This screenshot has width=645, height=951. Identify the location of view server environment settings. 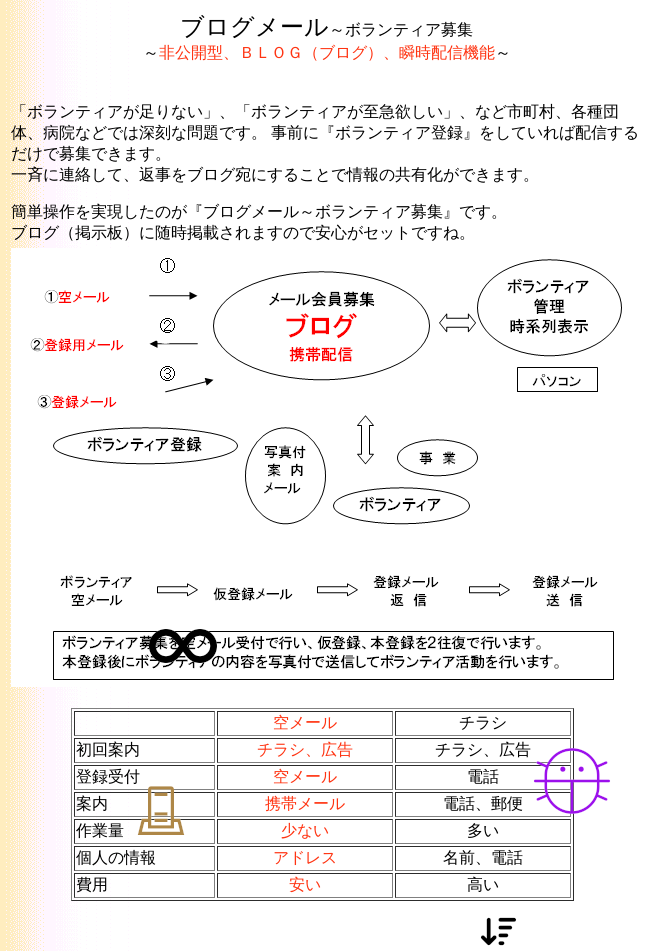
(161, 809).